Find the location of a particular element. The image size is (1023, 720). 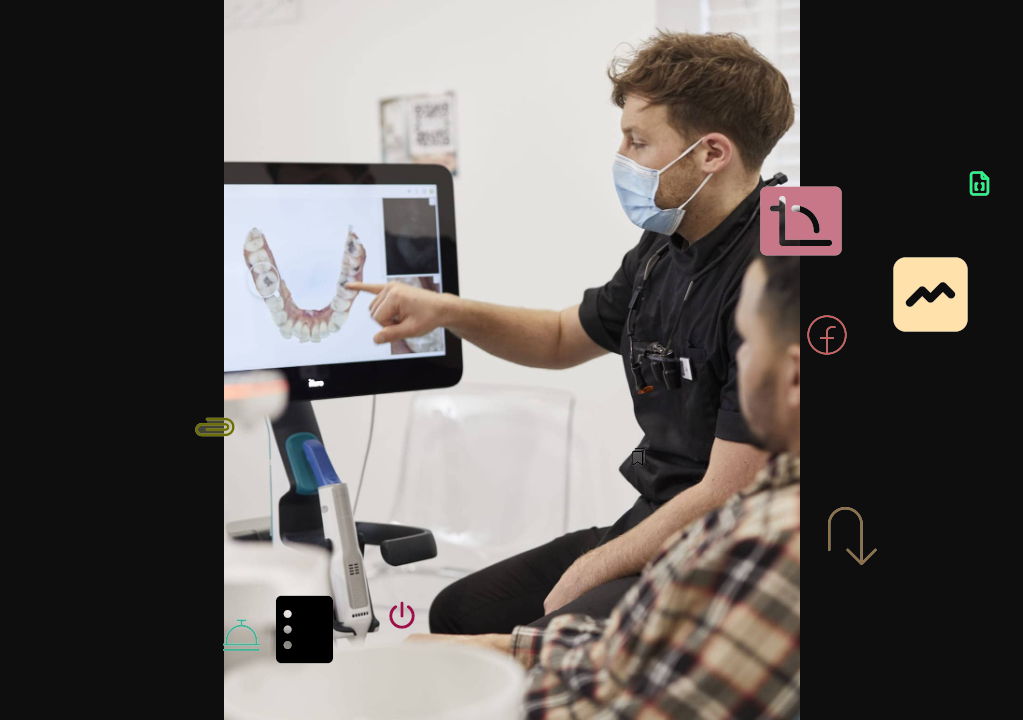

attach a file to your message is located at coordinates (215, 427).